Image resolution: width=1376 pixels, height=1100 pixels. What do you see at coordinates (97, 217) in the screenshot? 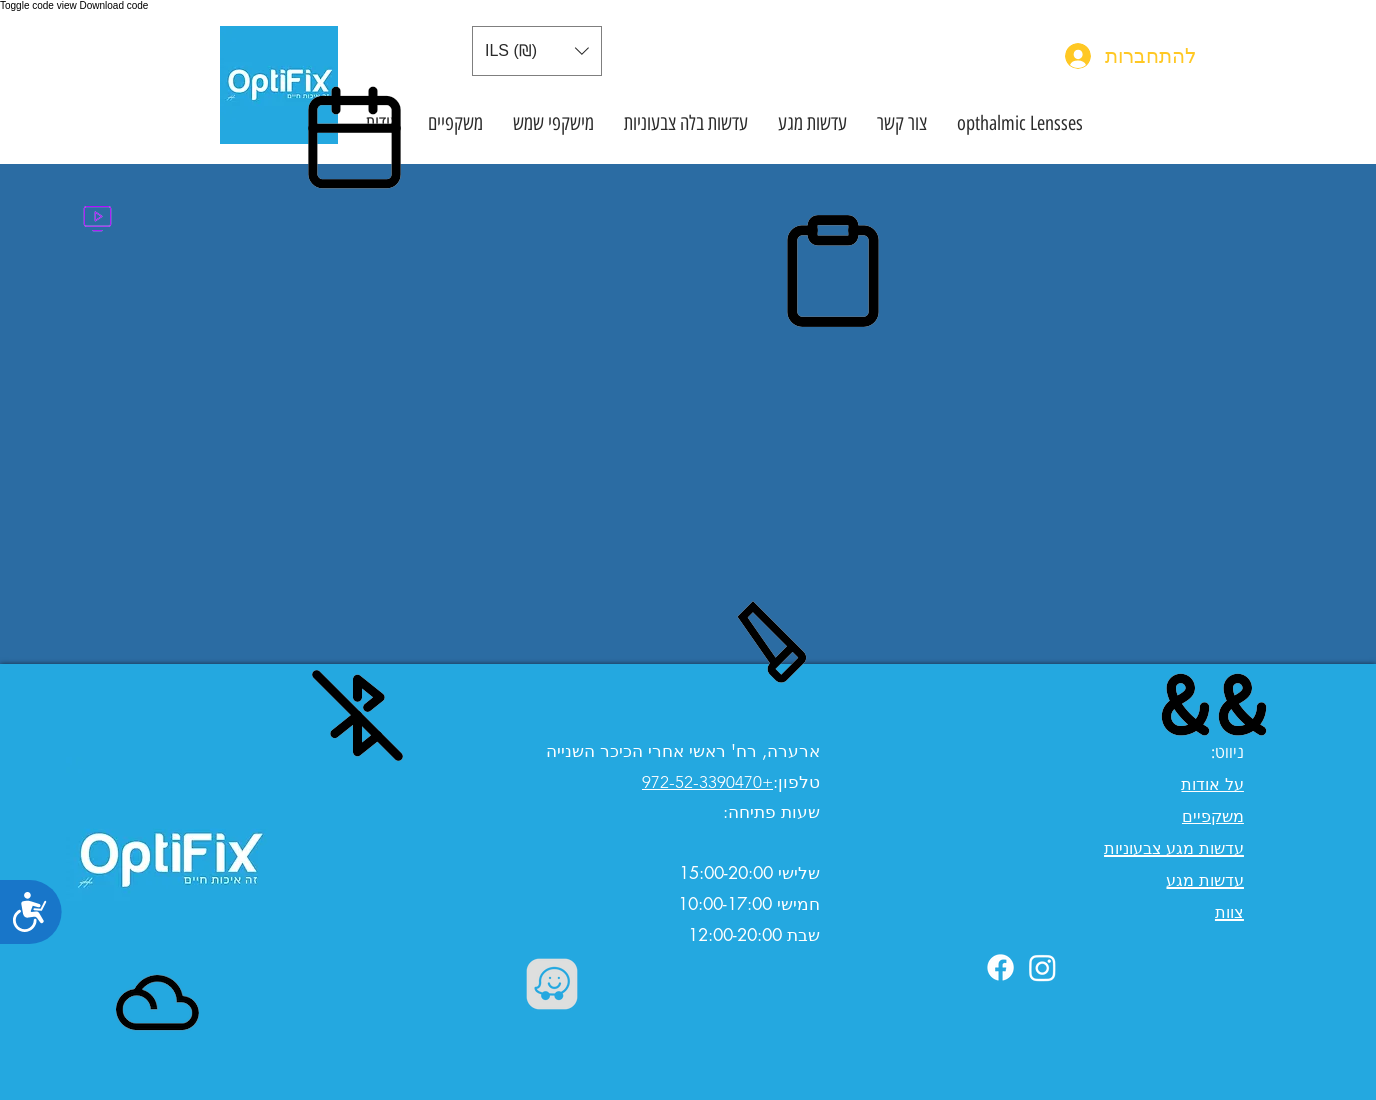
I see `play video on display` at bounding box center [97, 217].